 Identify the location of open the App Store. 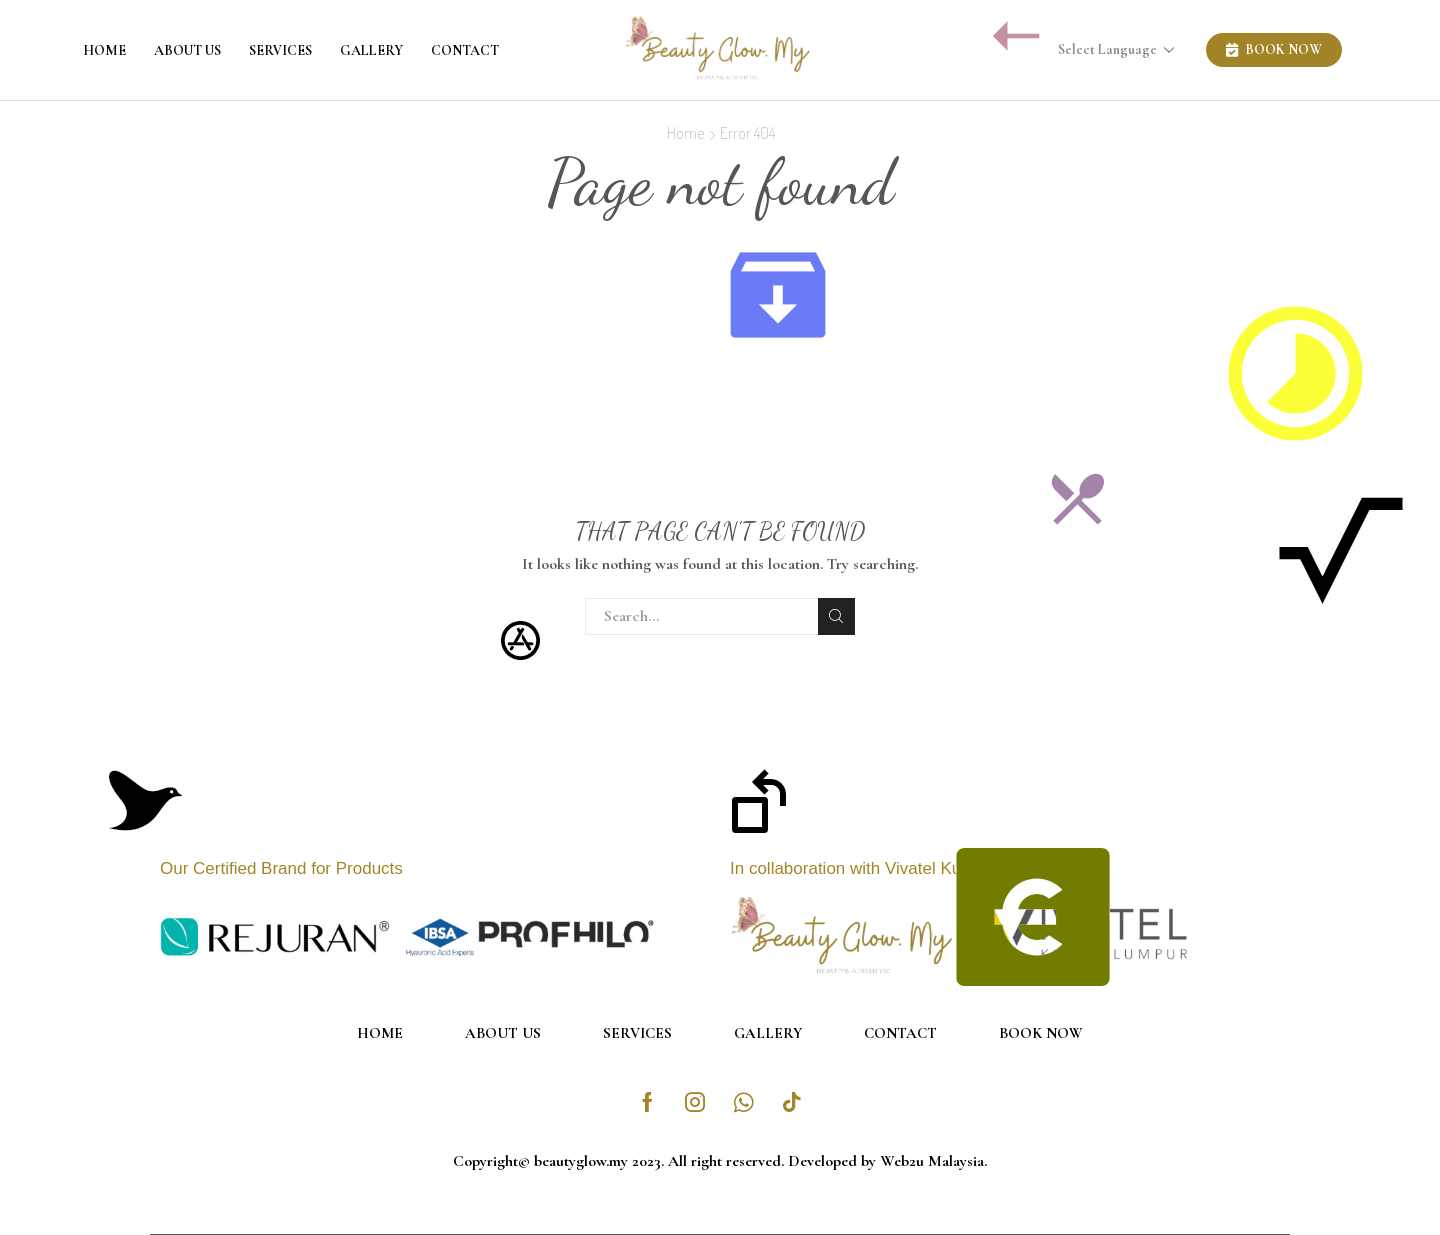
(520, 640).